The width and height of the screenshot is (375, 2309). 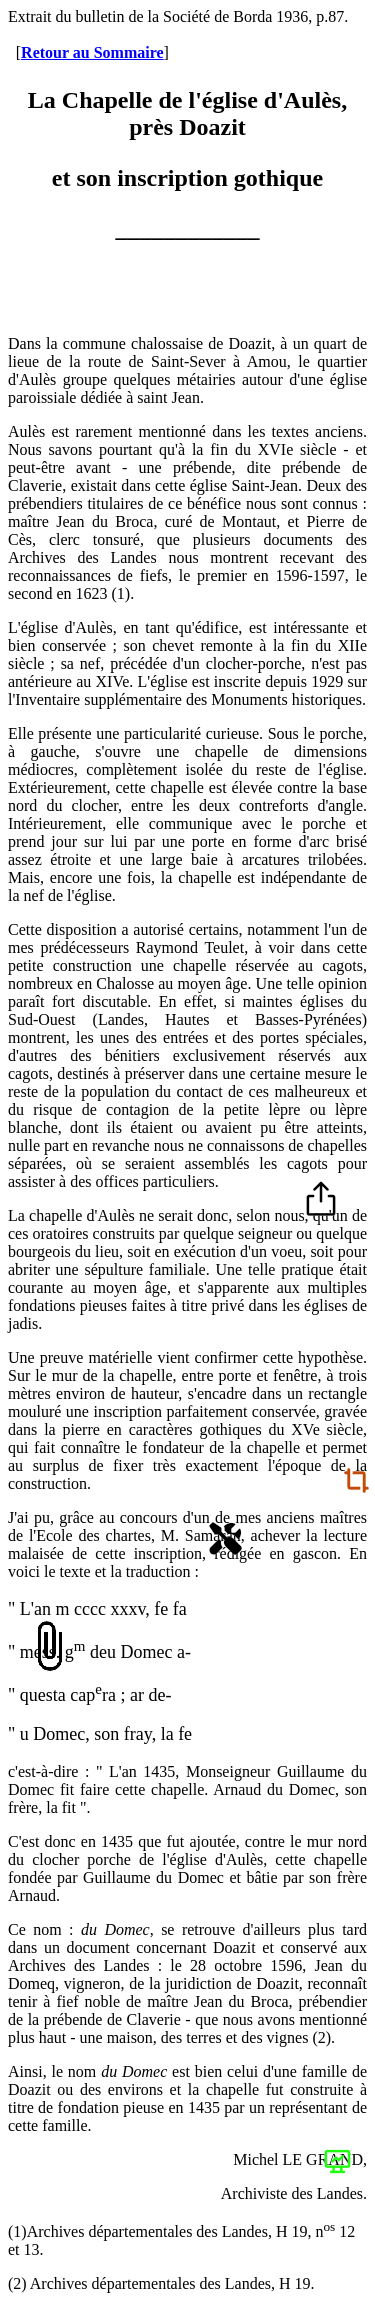 What do you see at coordinates (225, 1538) in the screenshot?
I see `access settings or configuration options` at bounding box center [225, 1538].